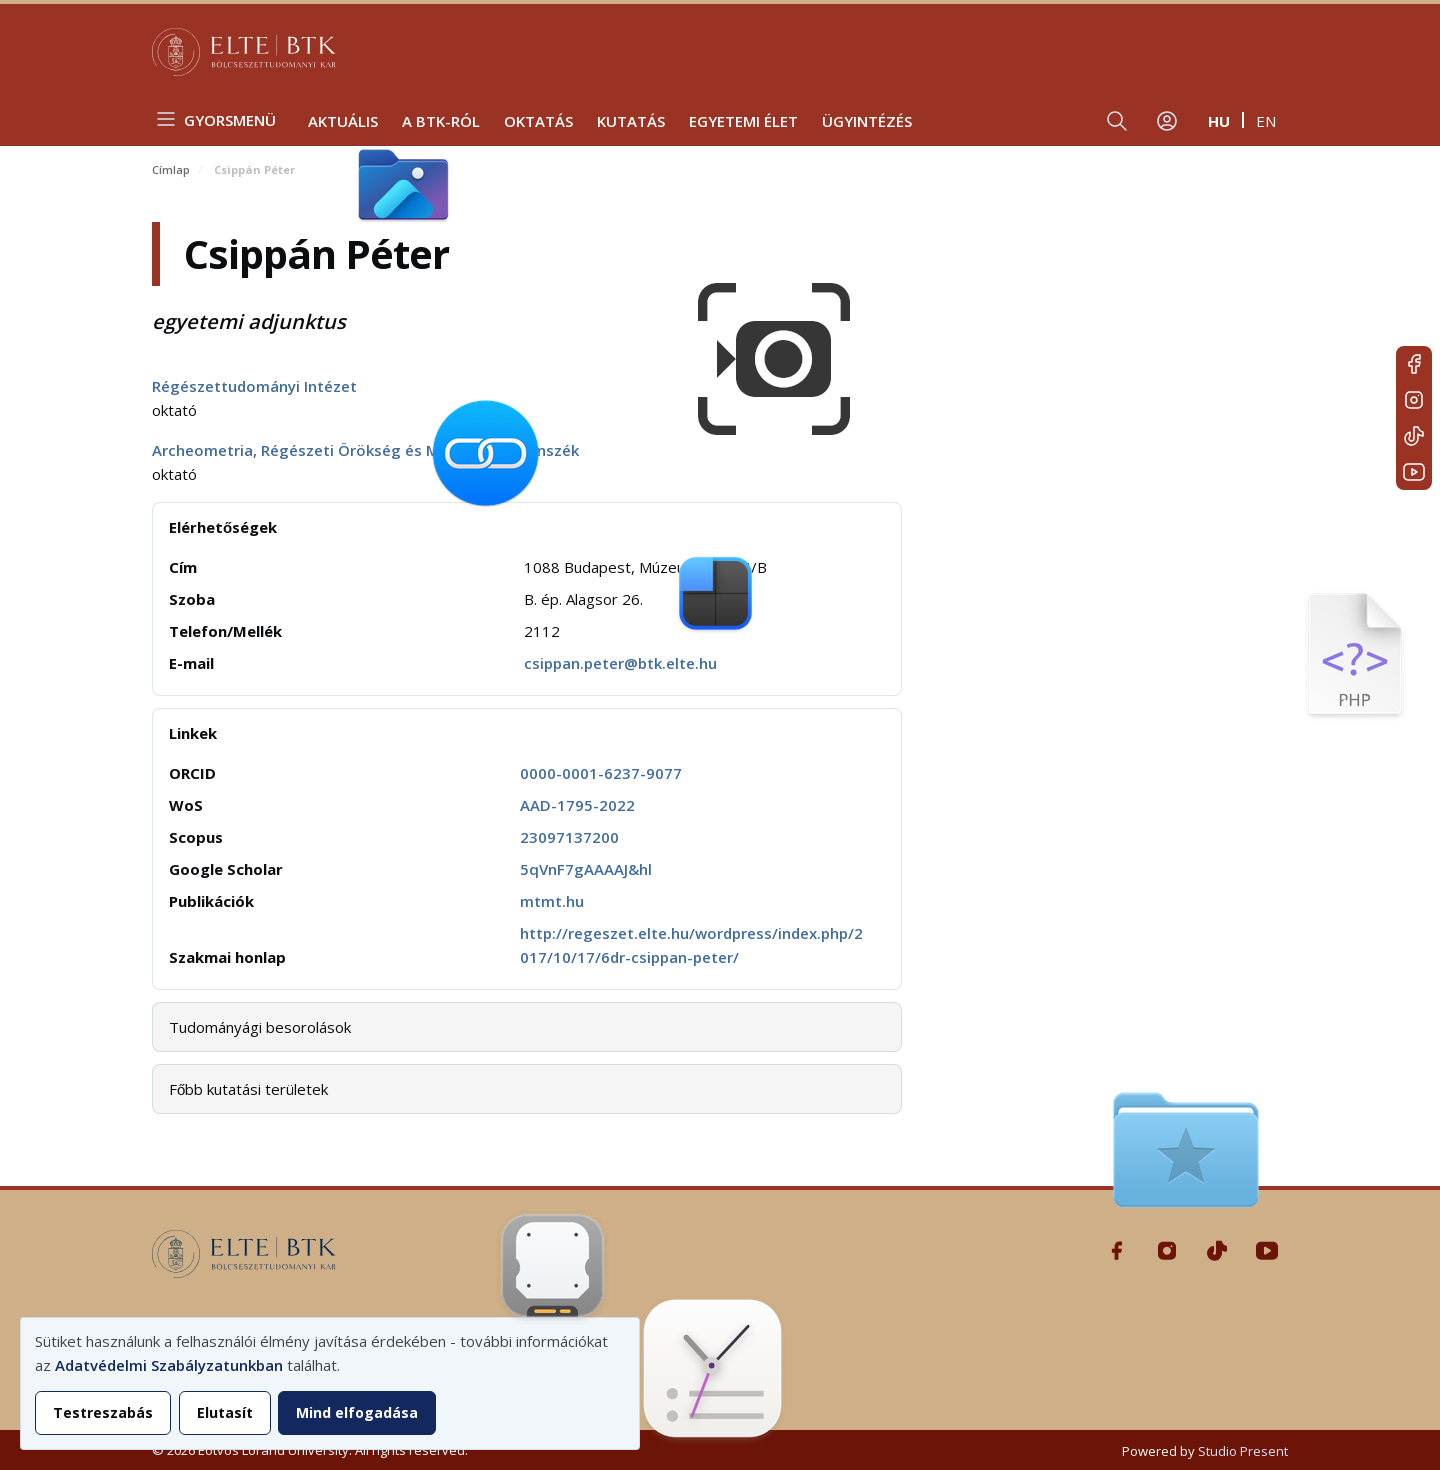 The height and width of the screenshot is (1470, 1440). Describe the element at coordinates (403, 187) in the screenshot. I see `open pictures folder` at that location.